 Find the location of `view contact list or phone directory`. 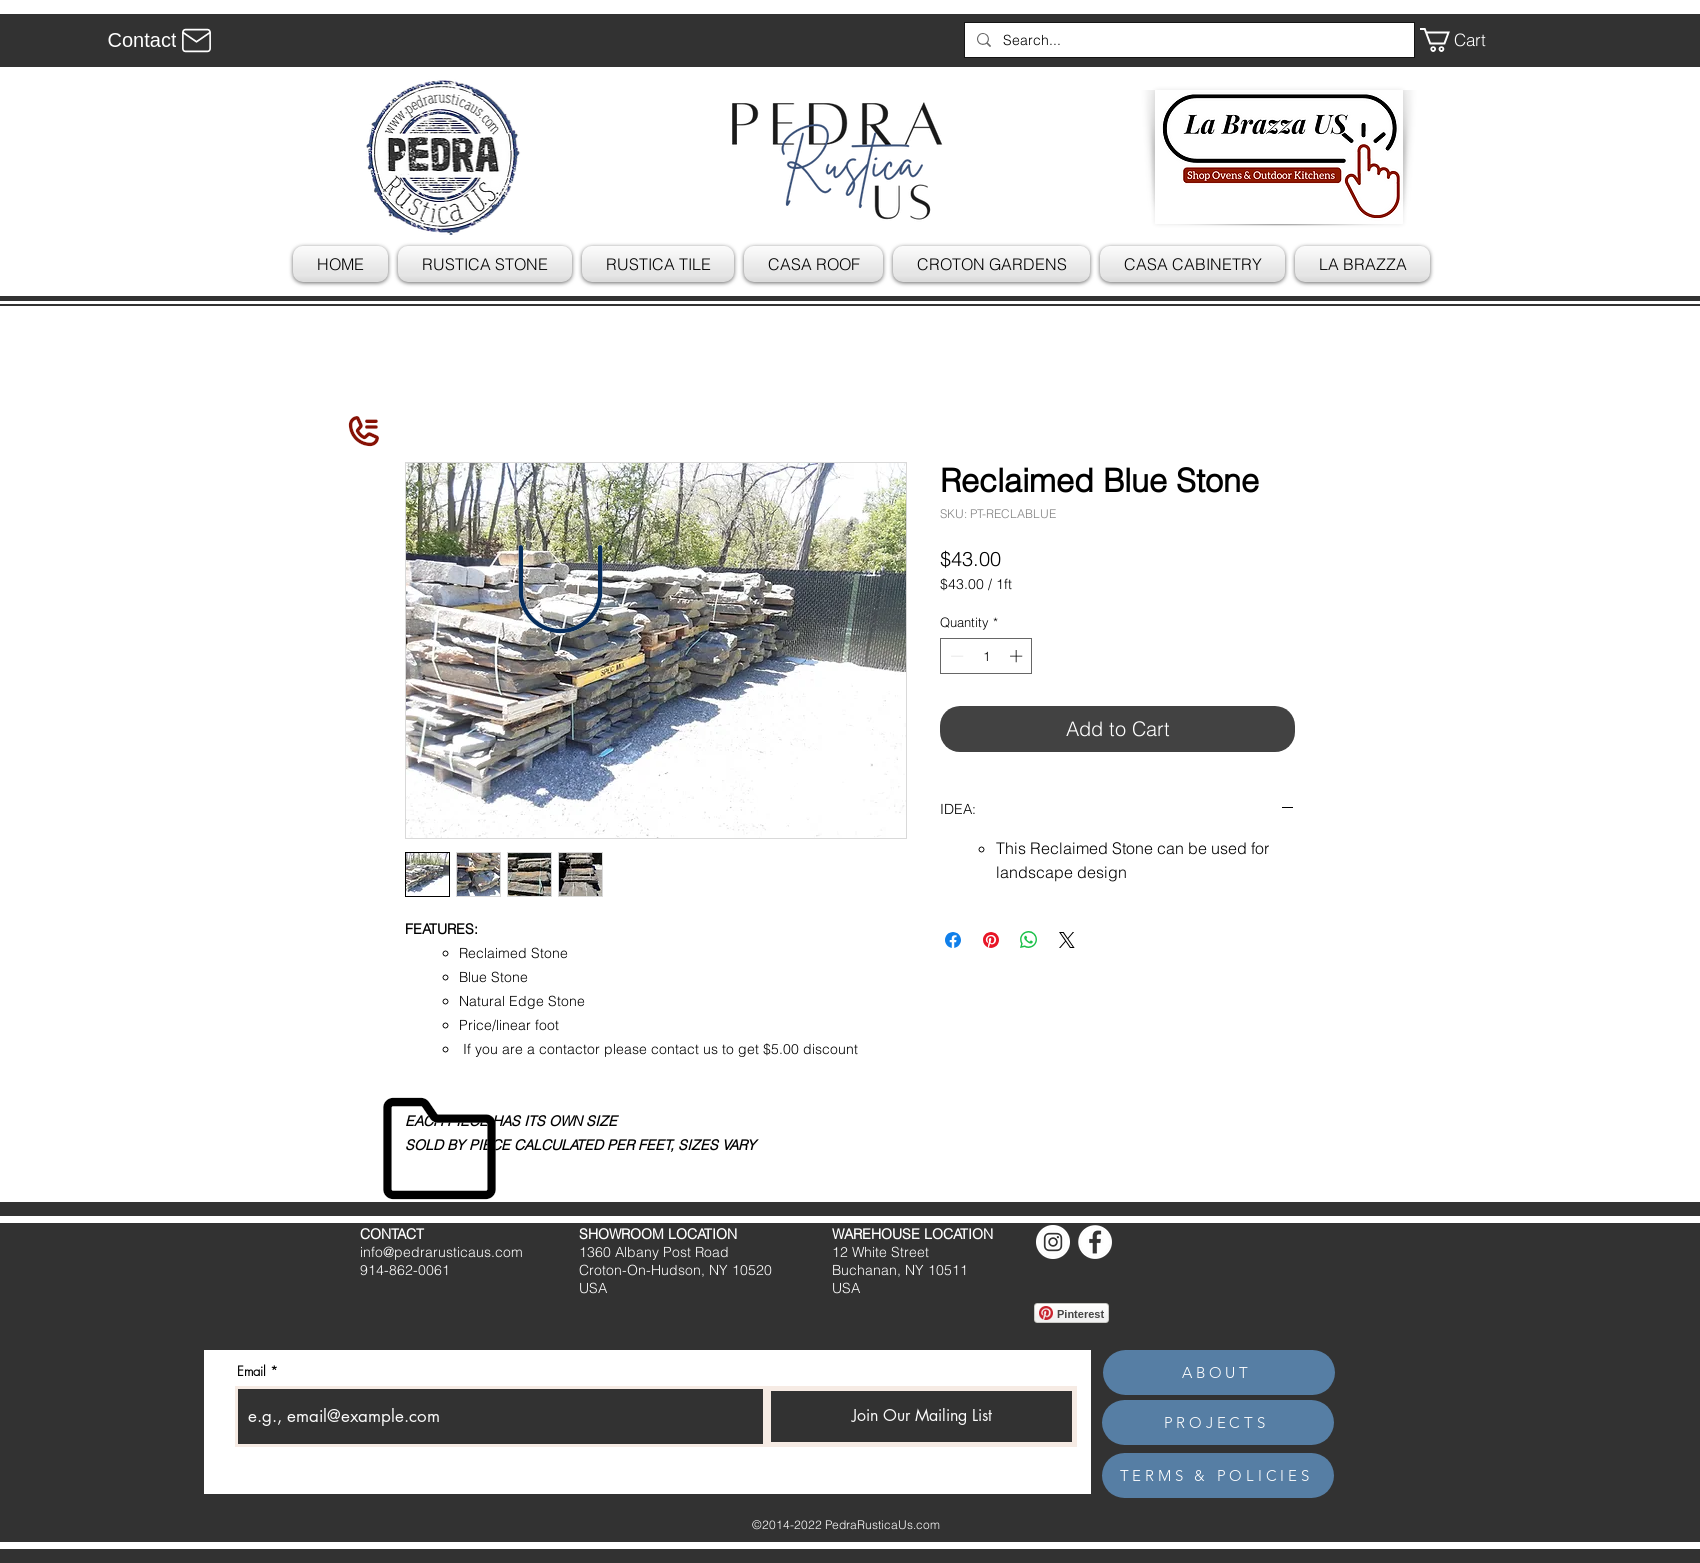

view contact list or phone directory is located at coordinates (364, 430).